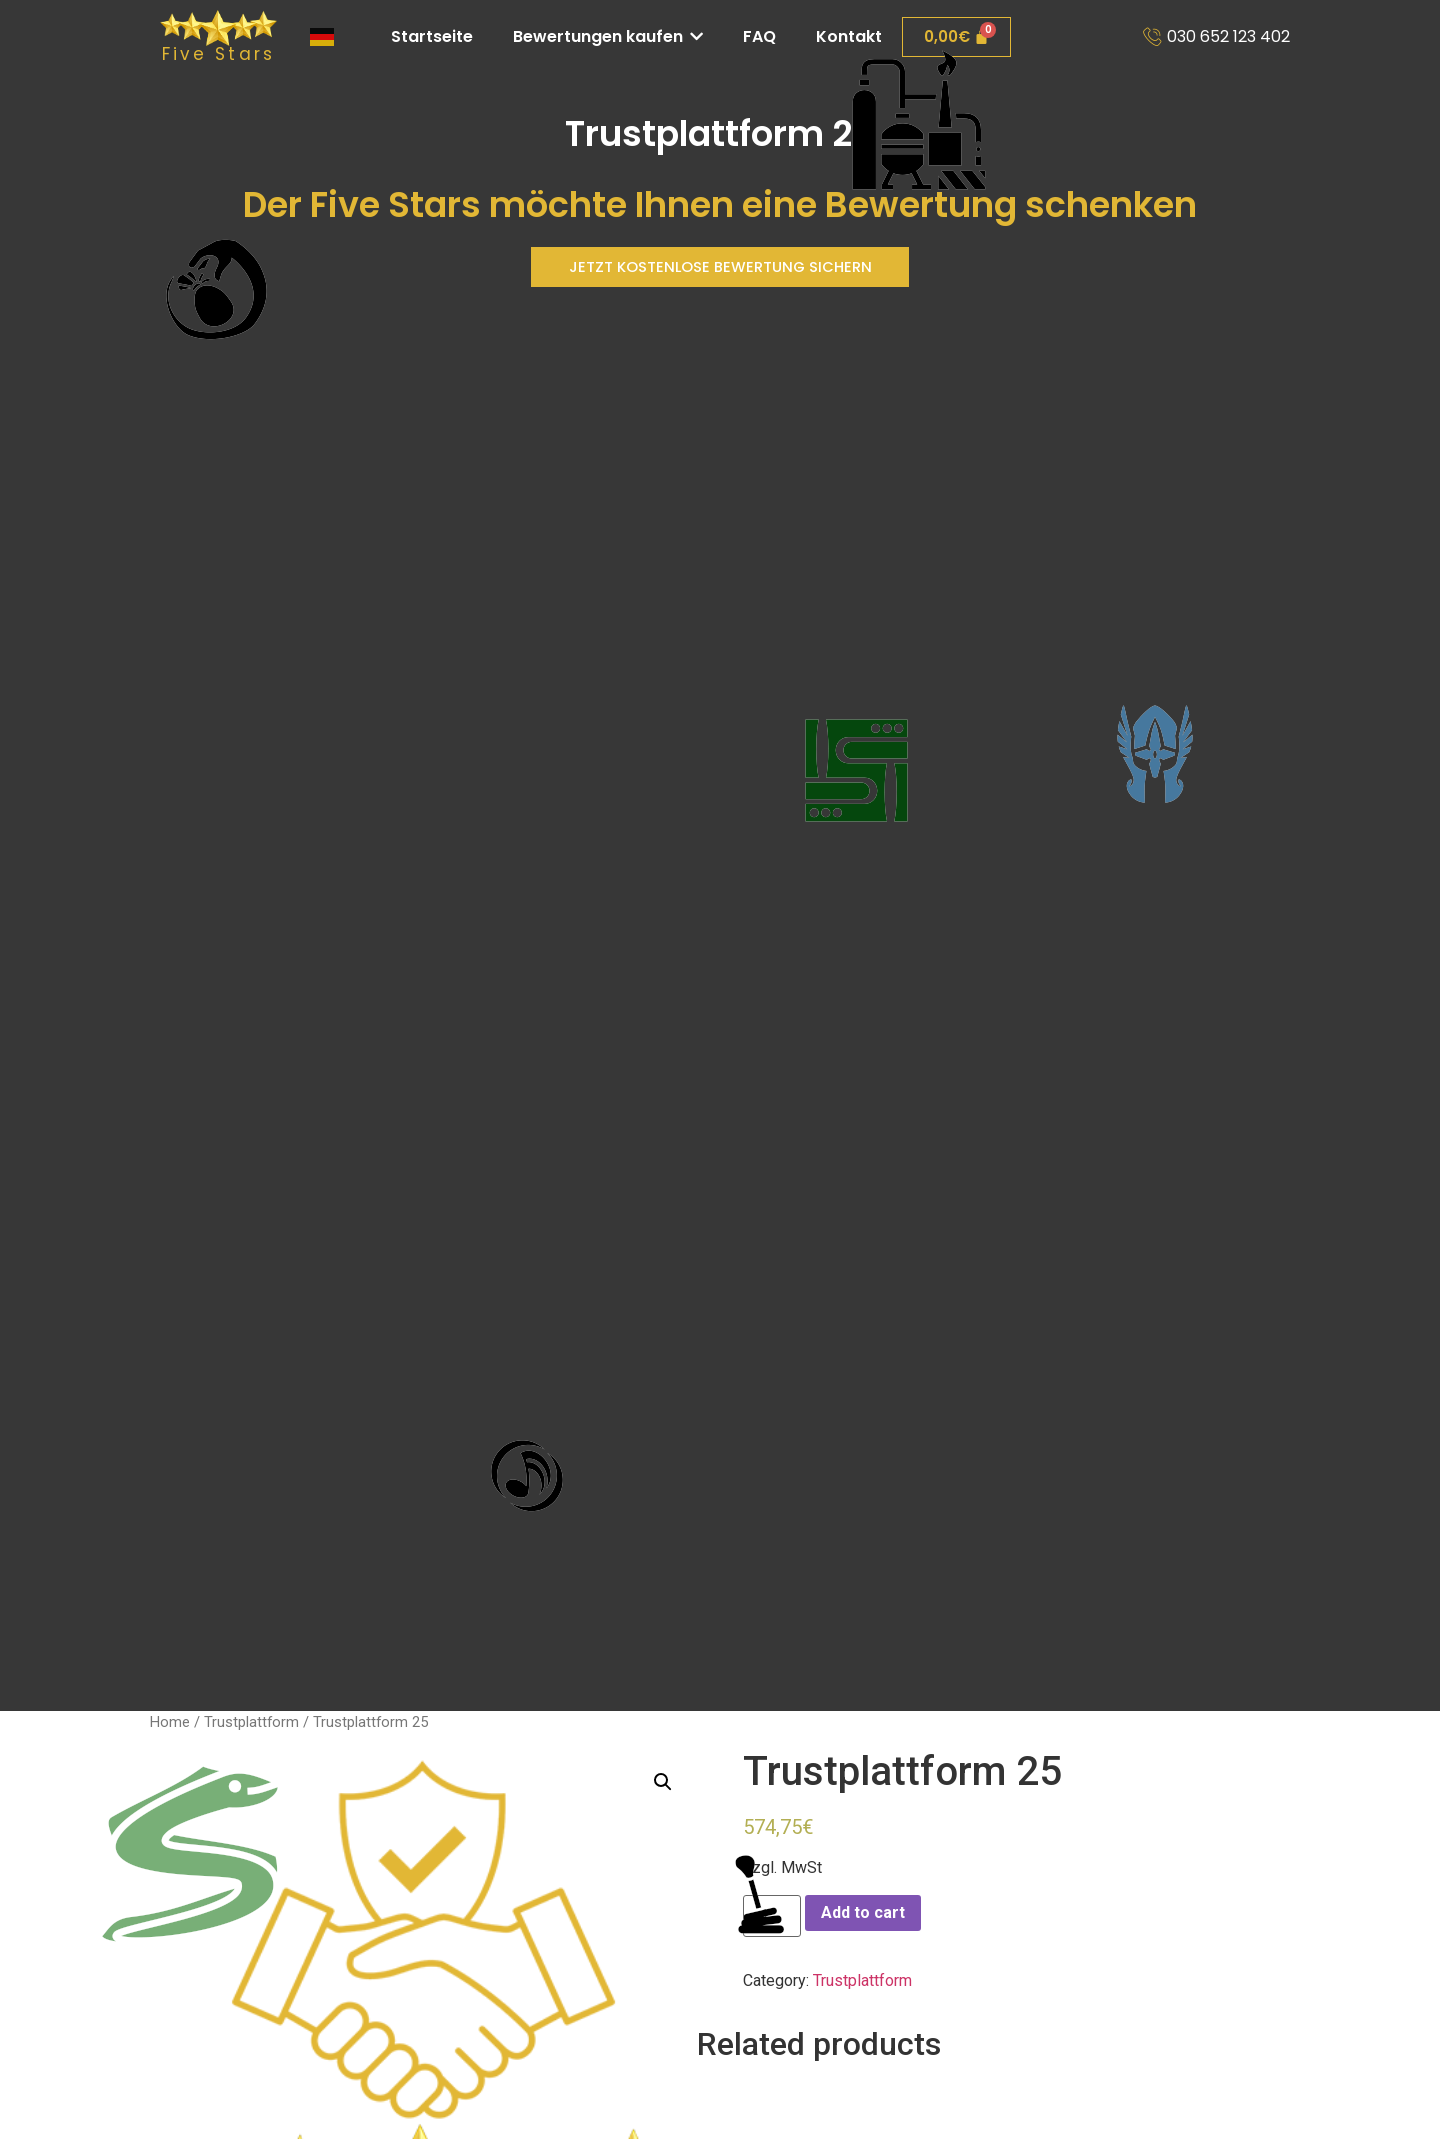 The height and width of the screenshot is (2139, 1440). Describe the element at coordinates (919, 120) in the screenshot. I see `access refinery or processing facility in game` at that location.